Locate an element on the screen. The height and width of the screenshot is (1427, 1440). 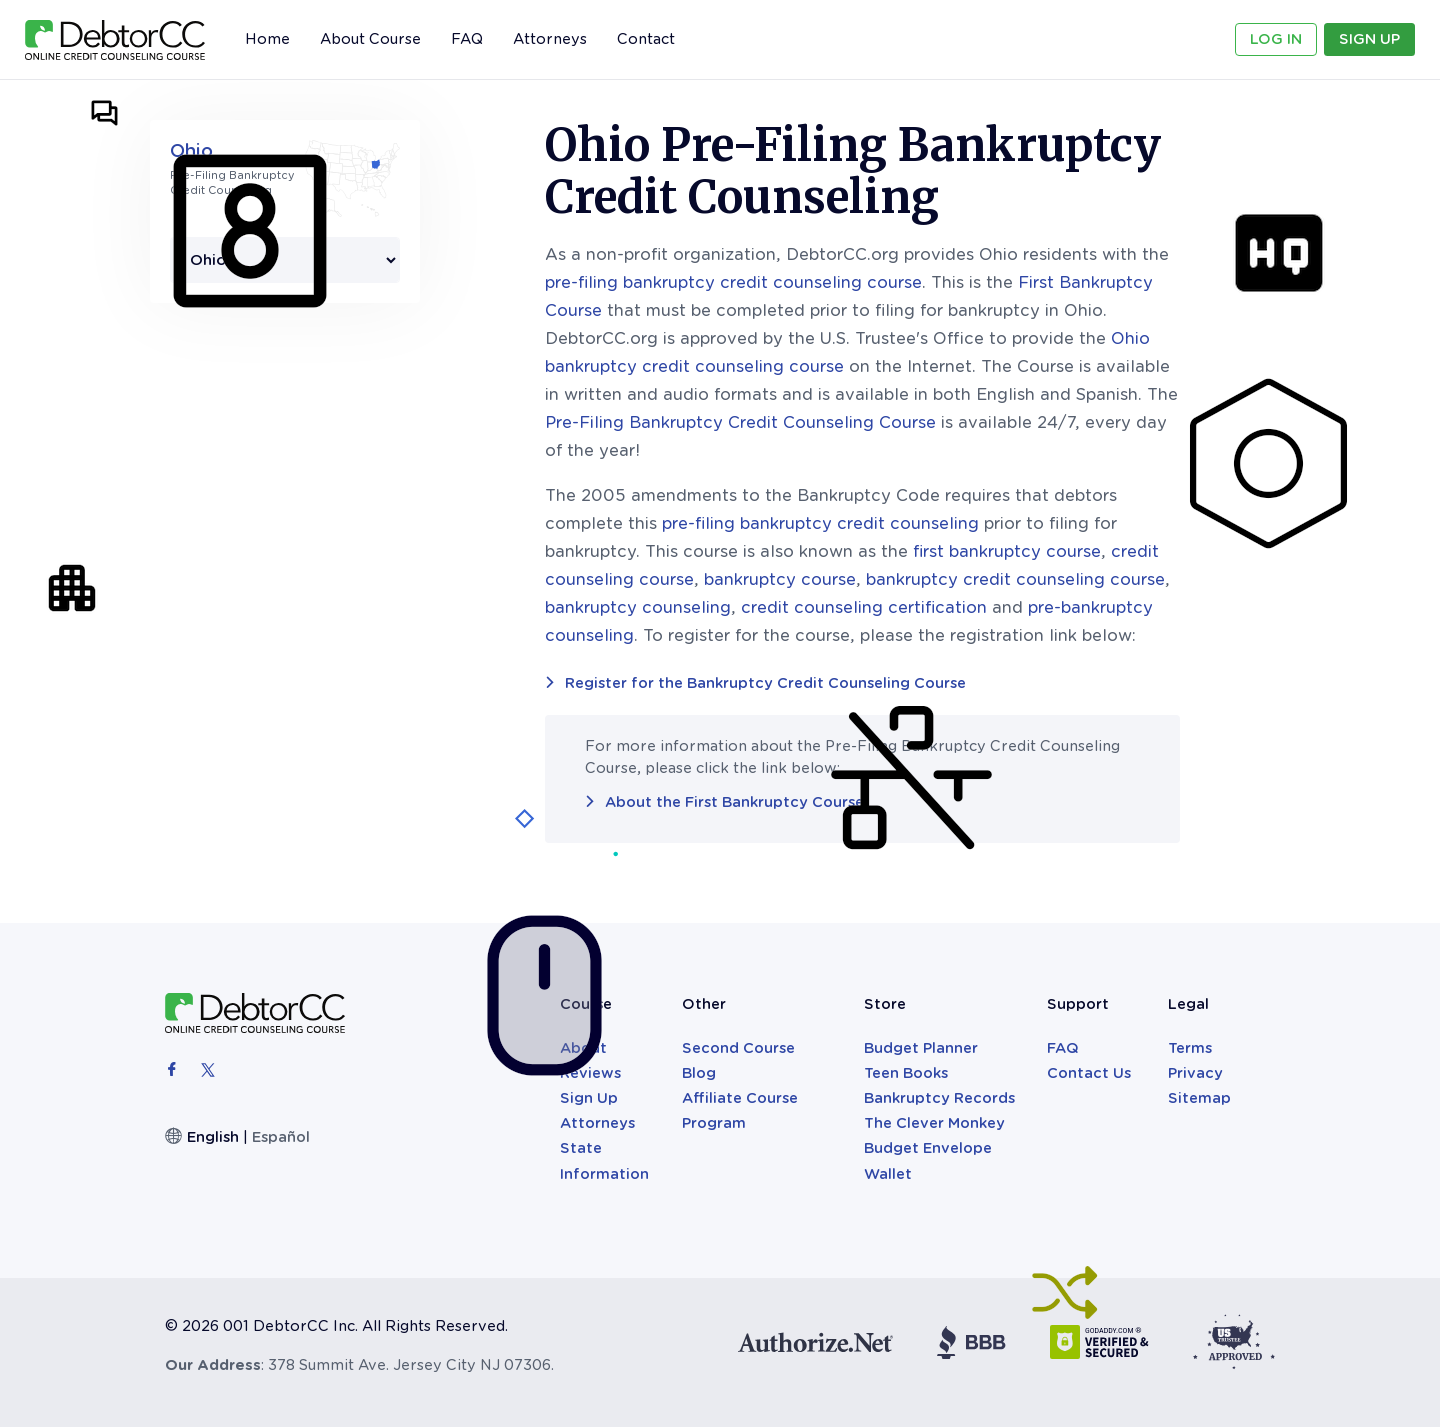
select or input the number eight is located at coordinates (250, 231).